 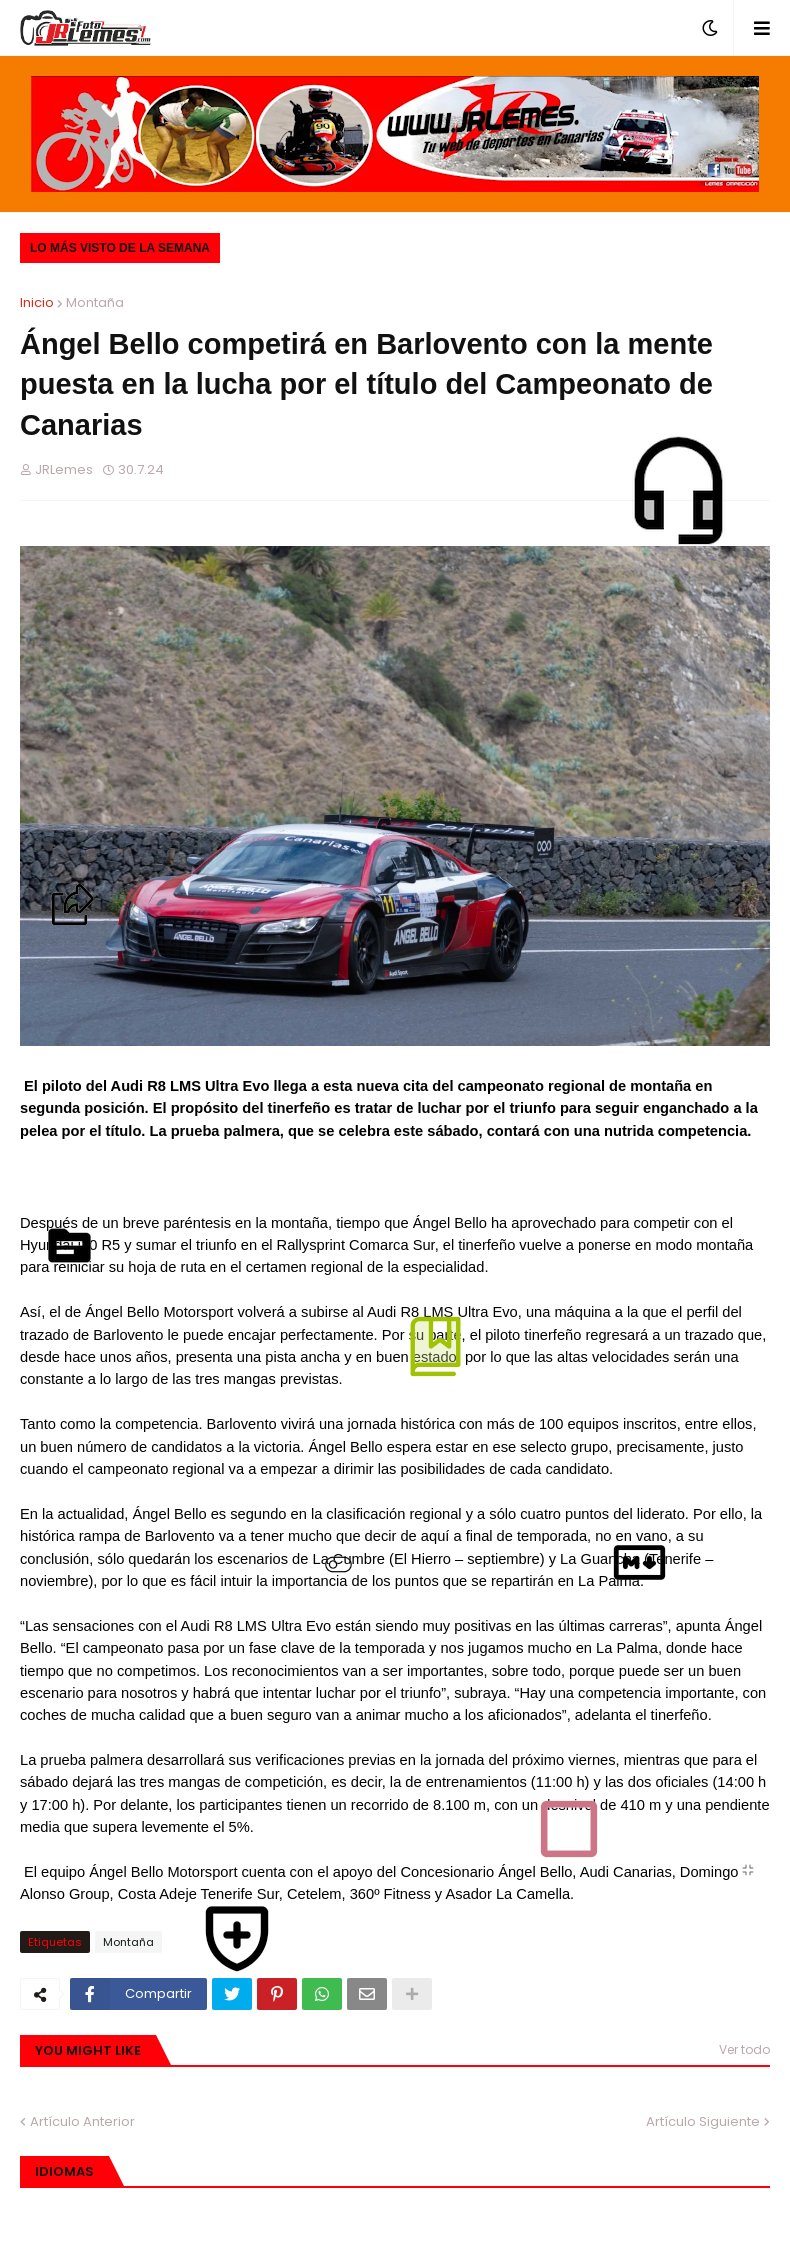 I want to click on access your bookmarked reading material, so click(x=435, y=1346).